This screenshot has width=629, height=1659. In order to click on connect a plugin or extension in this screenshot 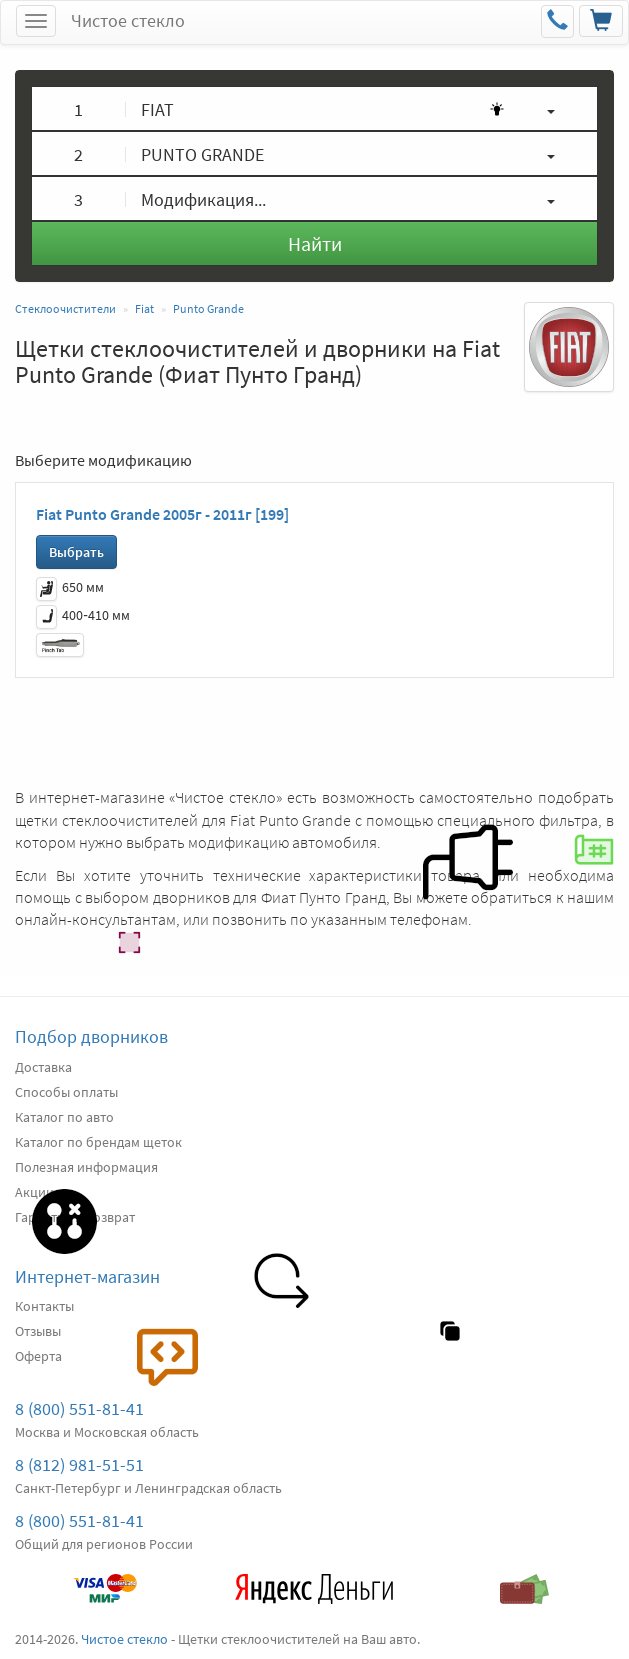, I will do `click(468, 862)`.